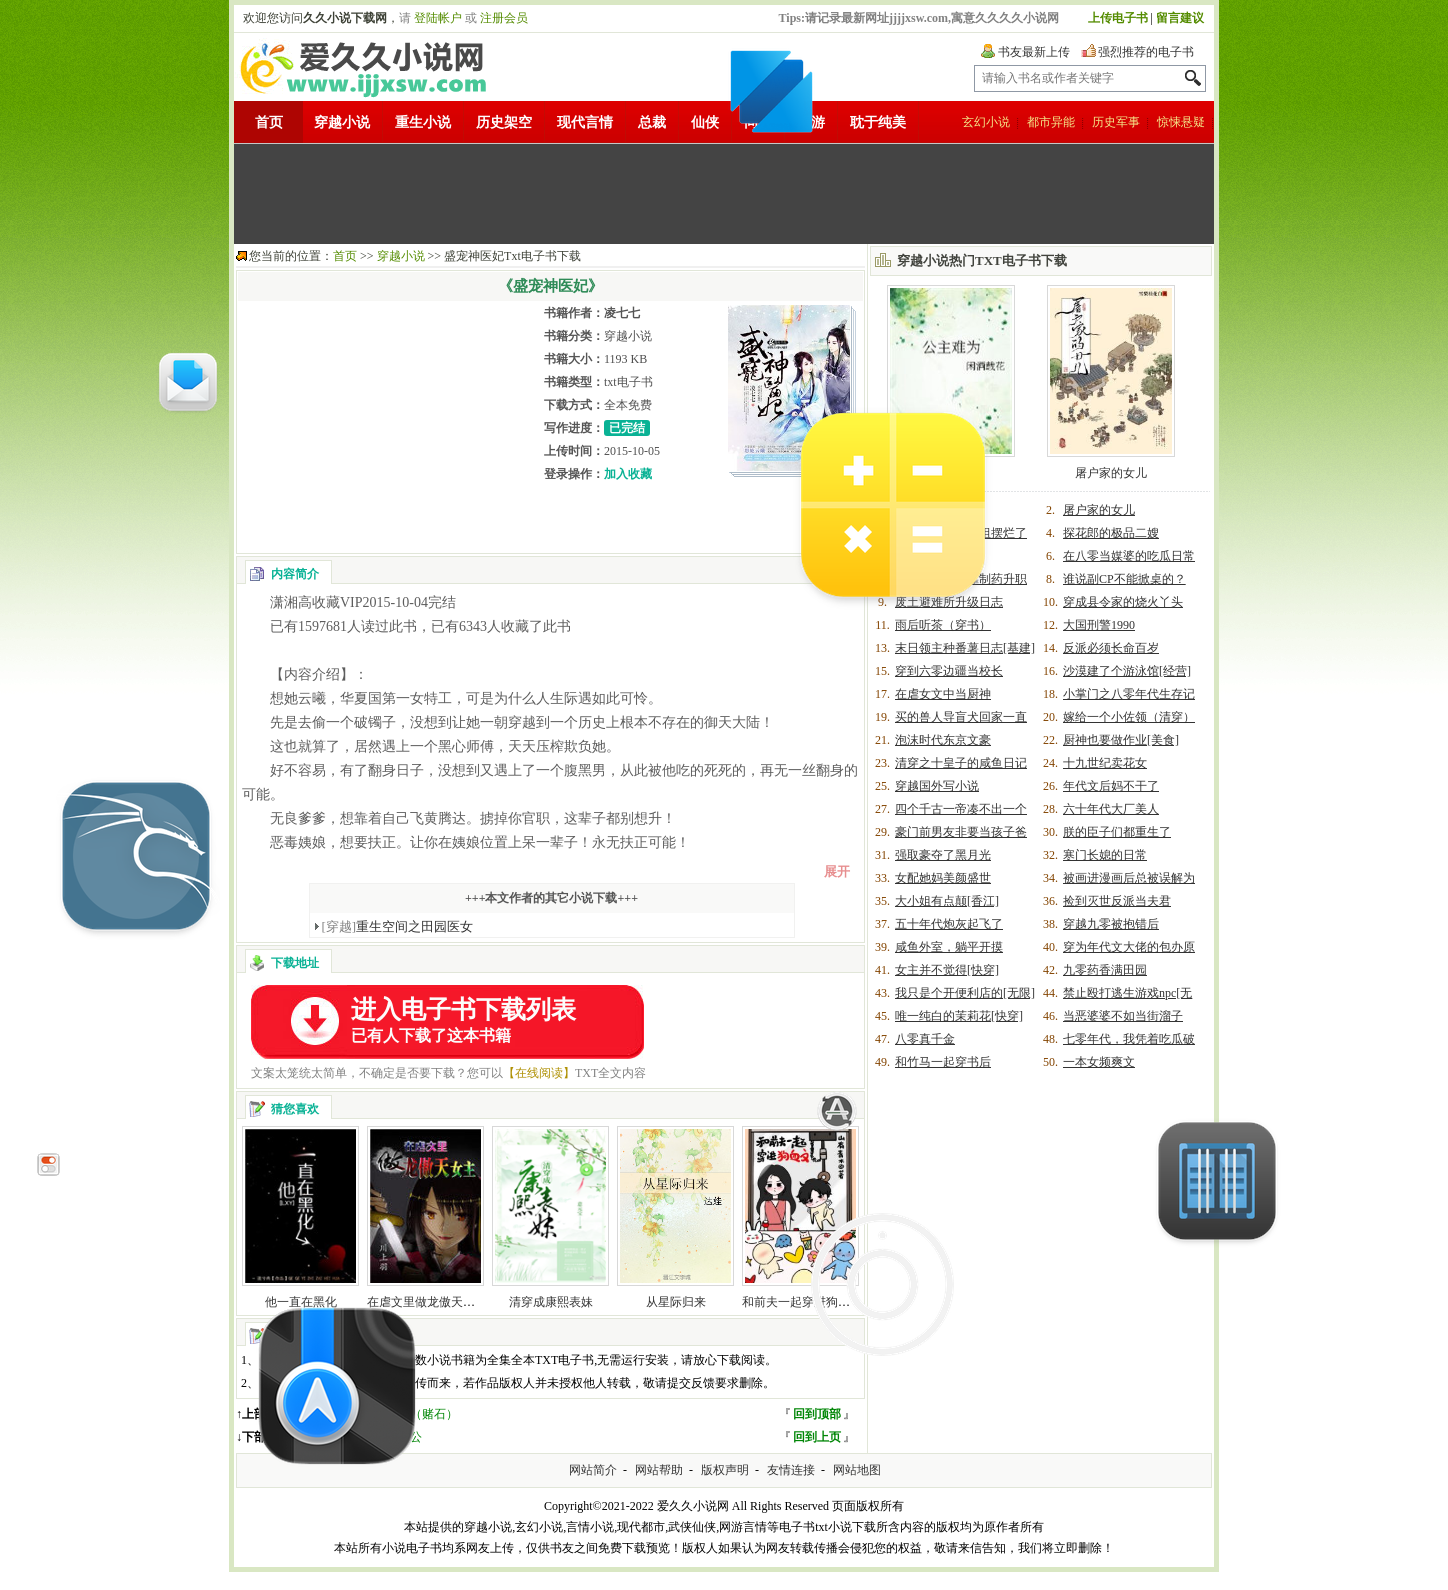 This screenshot has width=1448, height=1590. I want to click on open apple maps, so click(337, 1386).